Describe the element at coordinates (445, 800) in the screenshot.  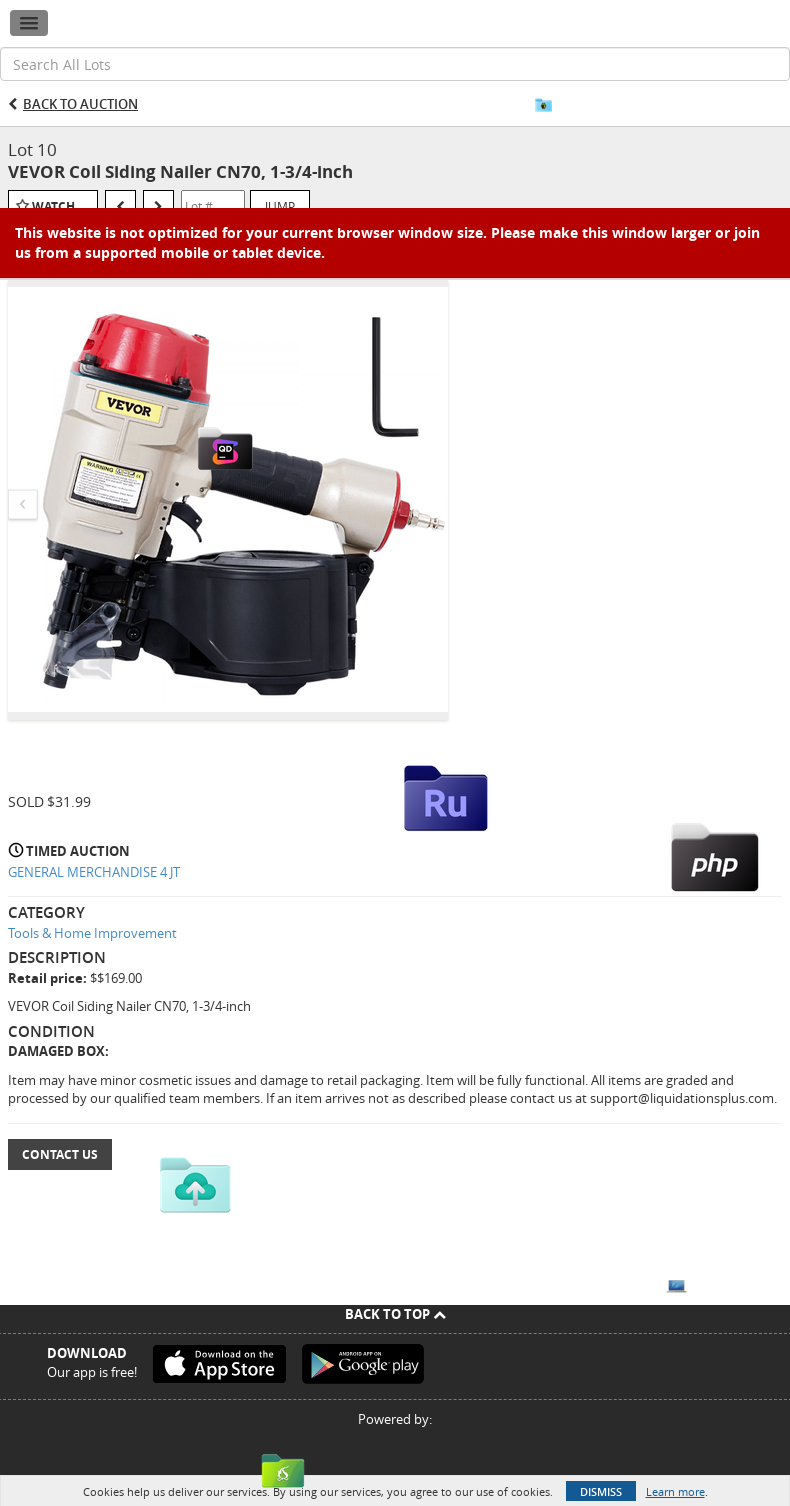
I see `folder containing Adobe Premiere Rush project files` at that location.